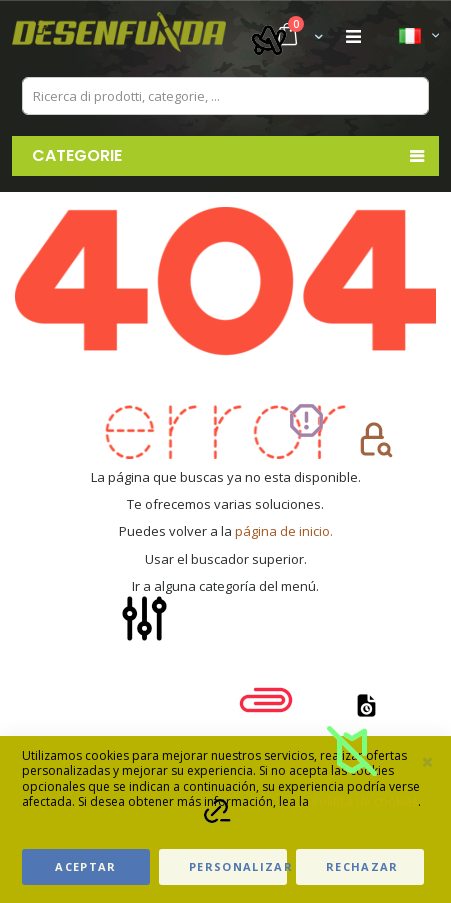 This screenshot has width=451, height=903. What do you see at coordinates (374, 439) in the screenshot?
I see `search for locked or encrypted files` at bounding box center [374, 439].